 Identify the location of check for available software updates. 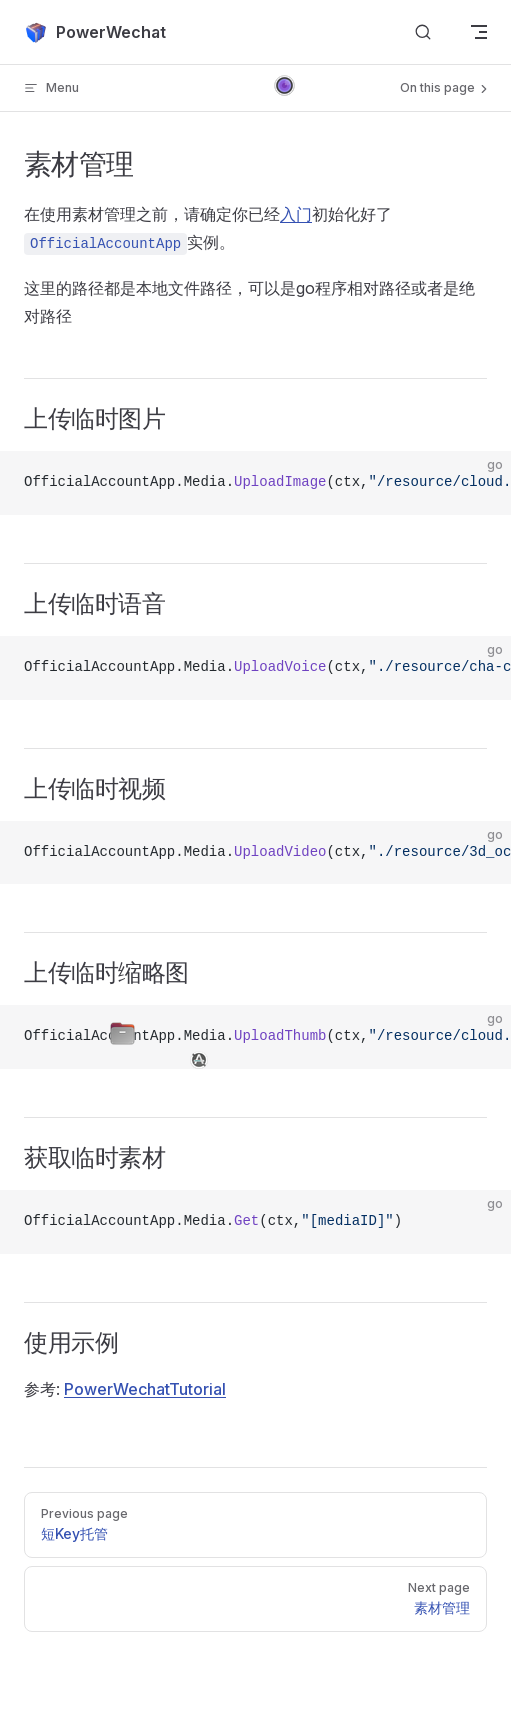
(199, 1060).